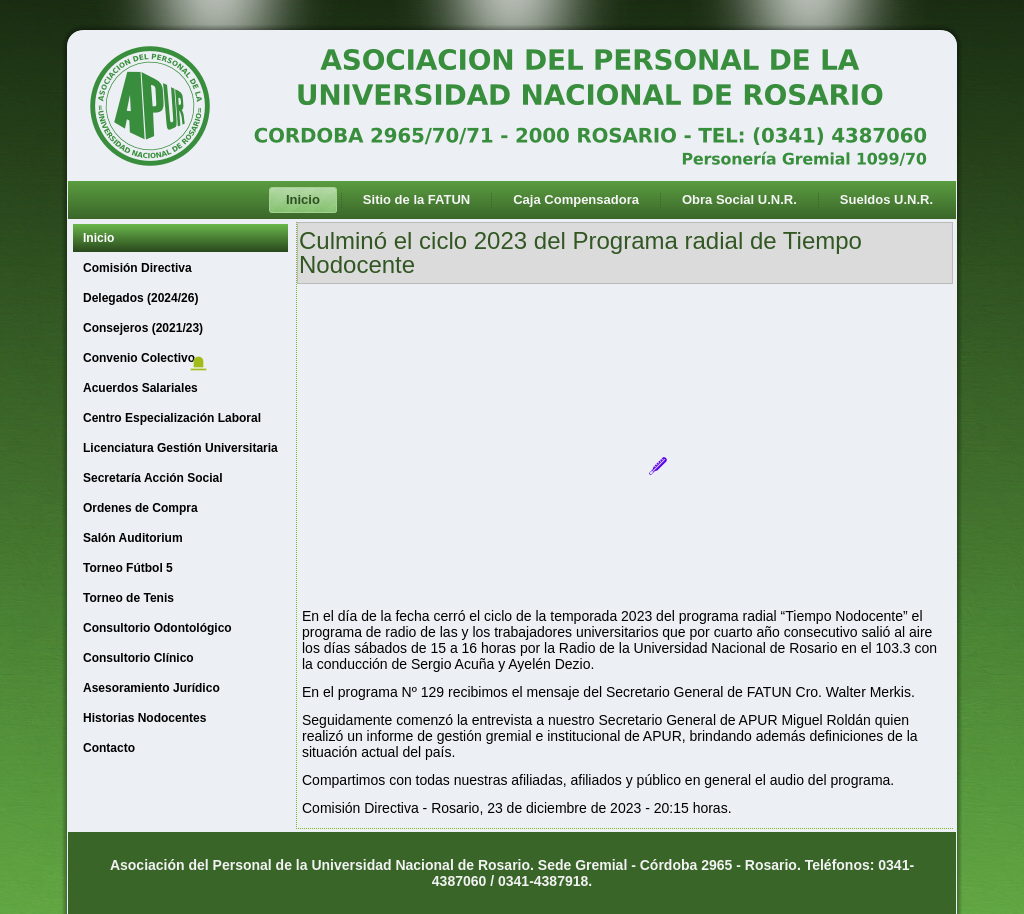  What do you see at coordinates (658, 466) in the screenshot?
I see `check body temperature or health status` at bounding box center [658, 466].